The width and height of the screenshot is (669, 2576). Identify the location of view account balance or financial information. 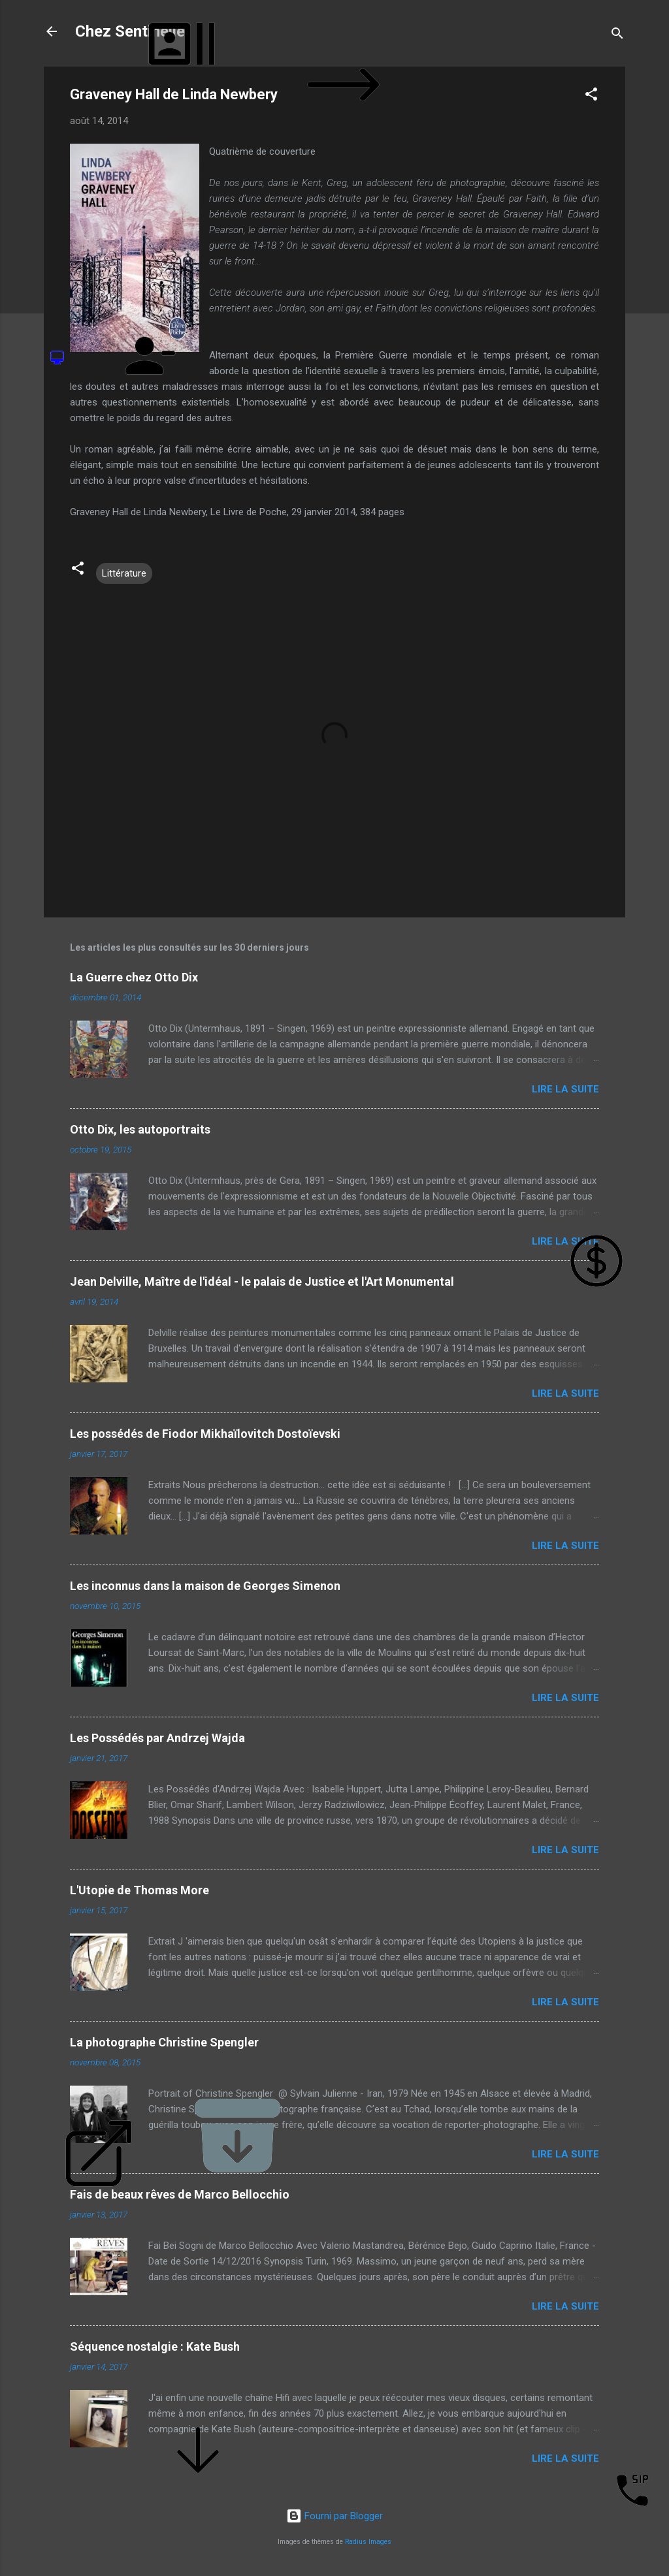
(596, 1261).